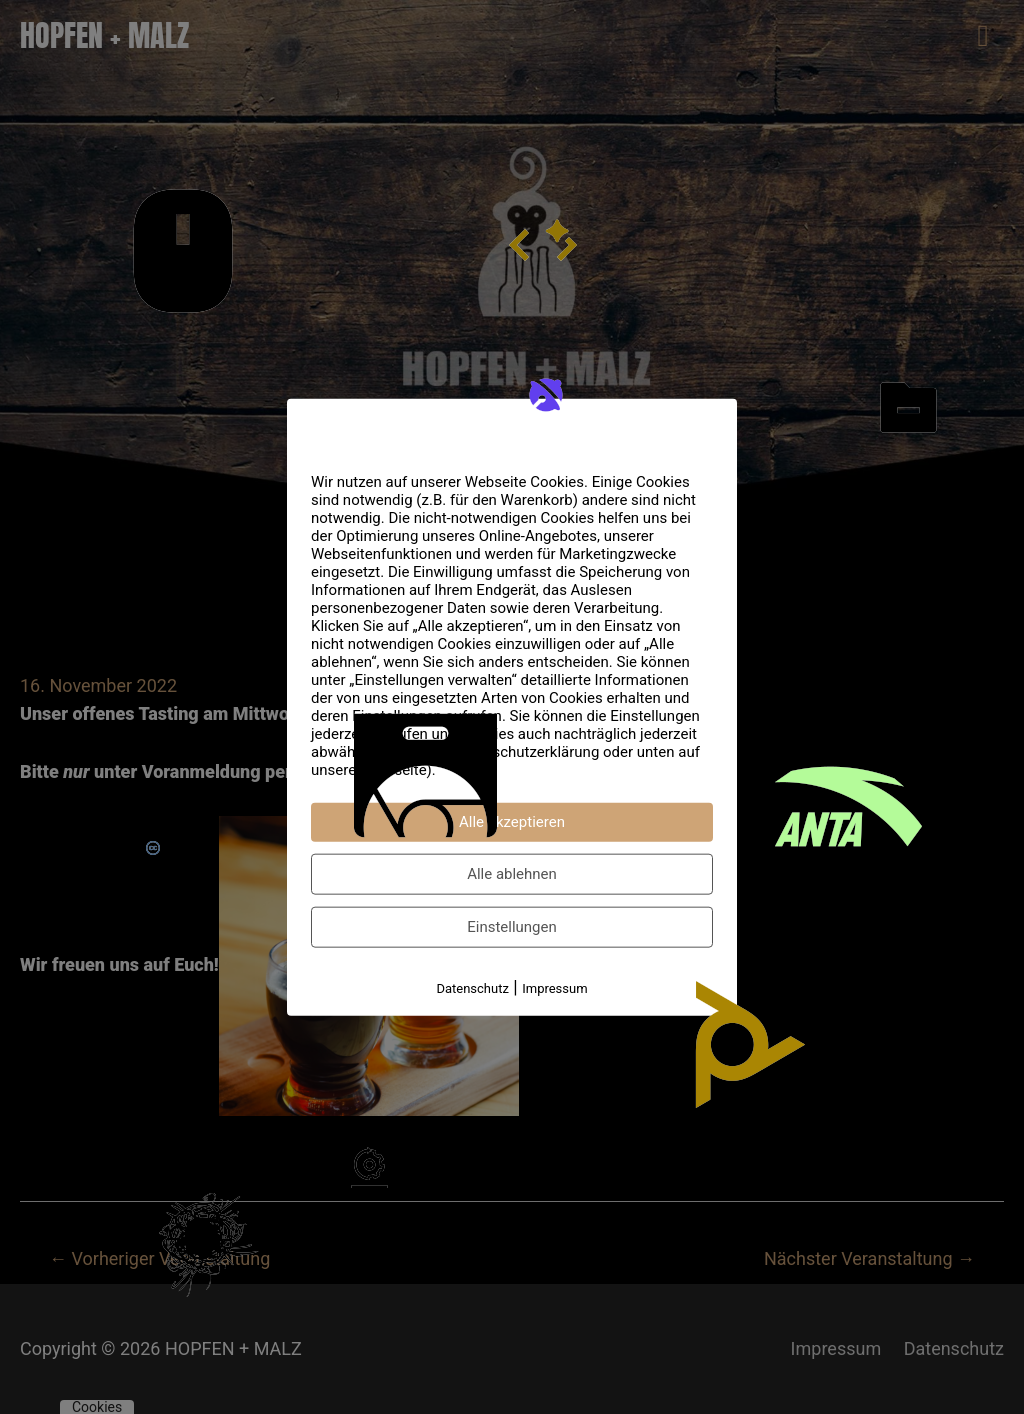 The height and width of the screenshot is (1414, 1024). What do you see at coordinates (543, 245) in the screenshot?
I see `access AI-powered code generation tools` at bounding box center [543, 245].